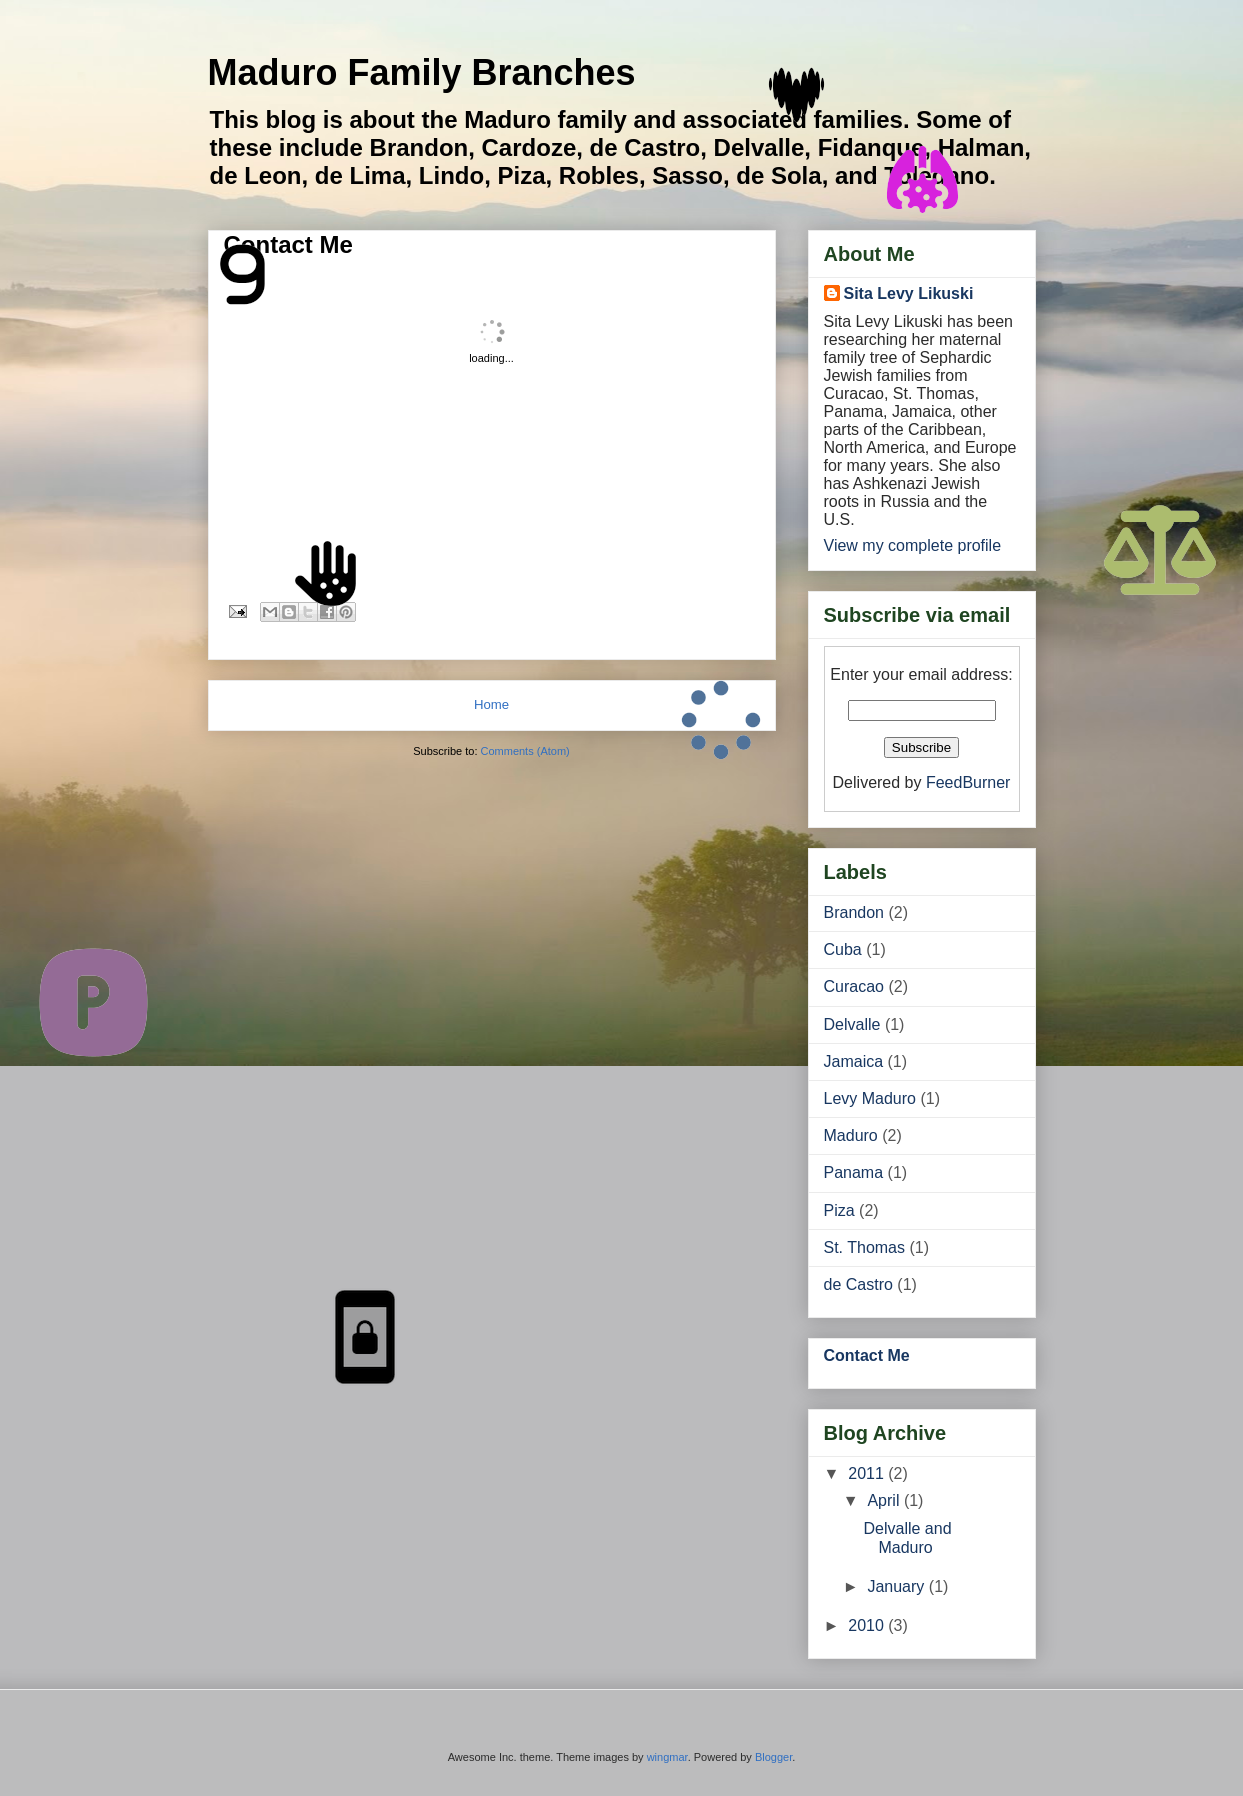  I want to click on lock screen orientation to portrait mode, so click(365, 1337).